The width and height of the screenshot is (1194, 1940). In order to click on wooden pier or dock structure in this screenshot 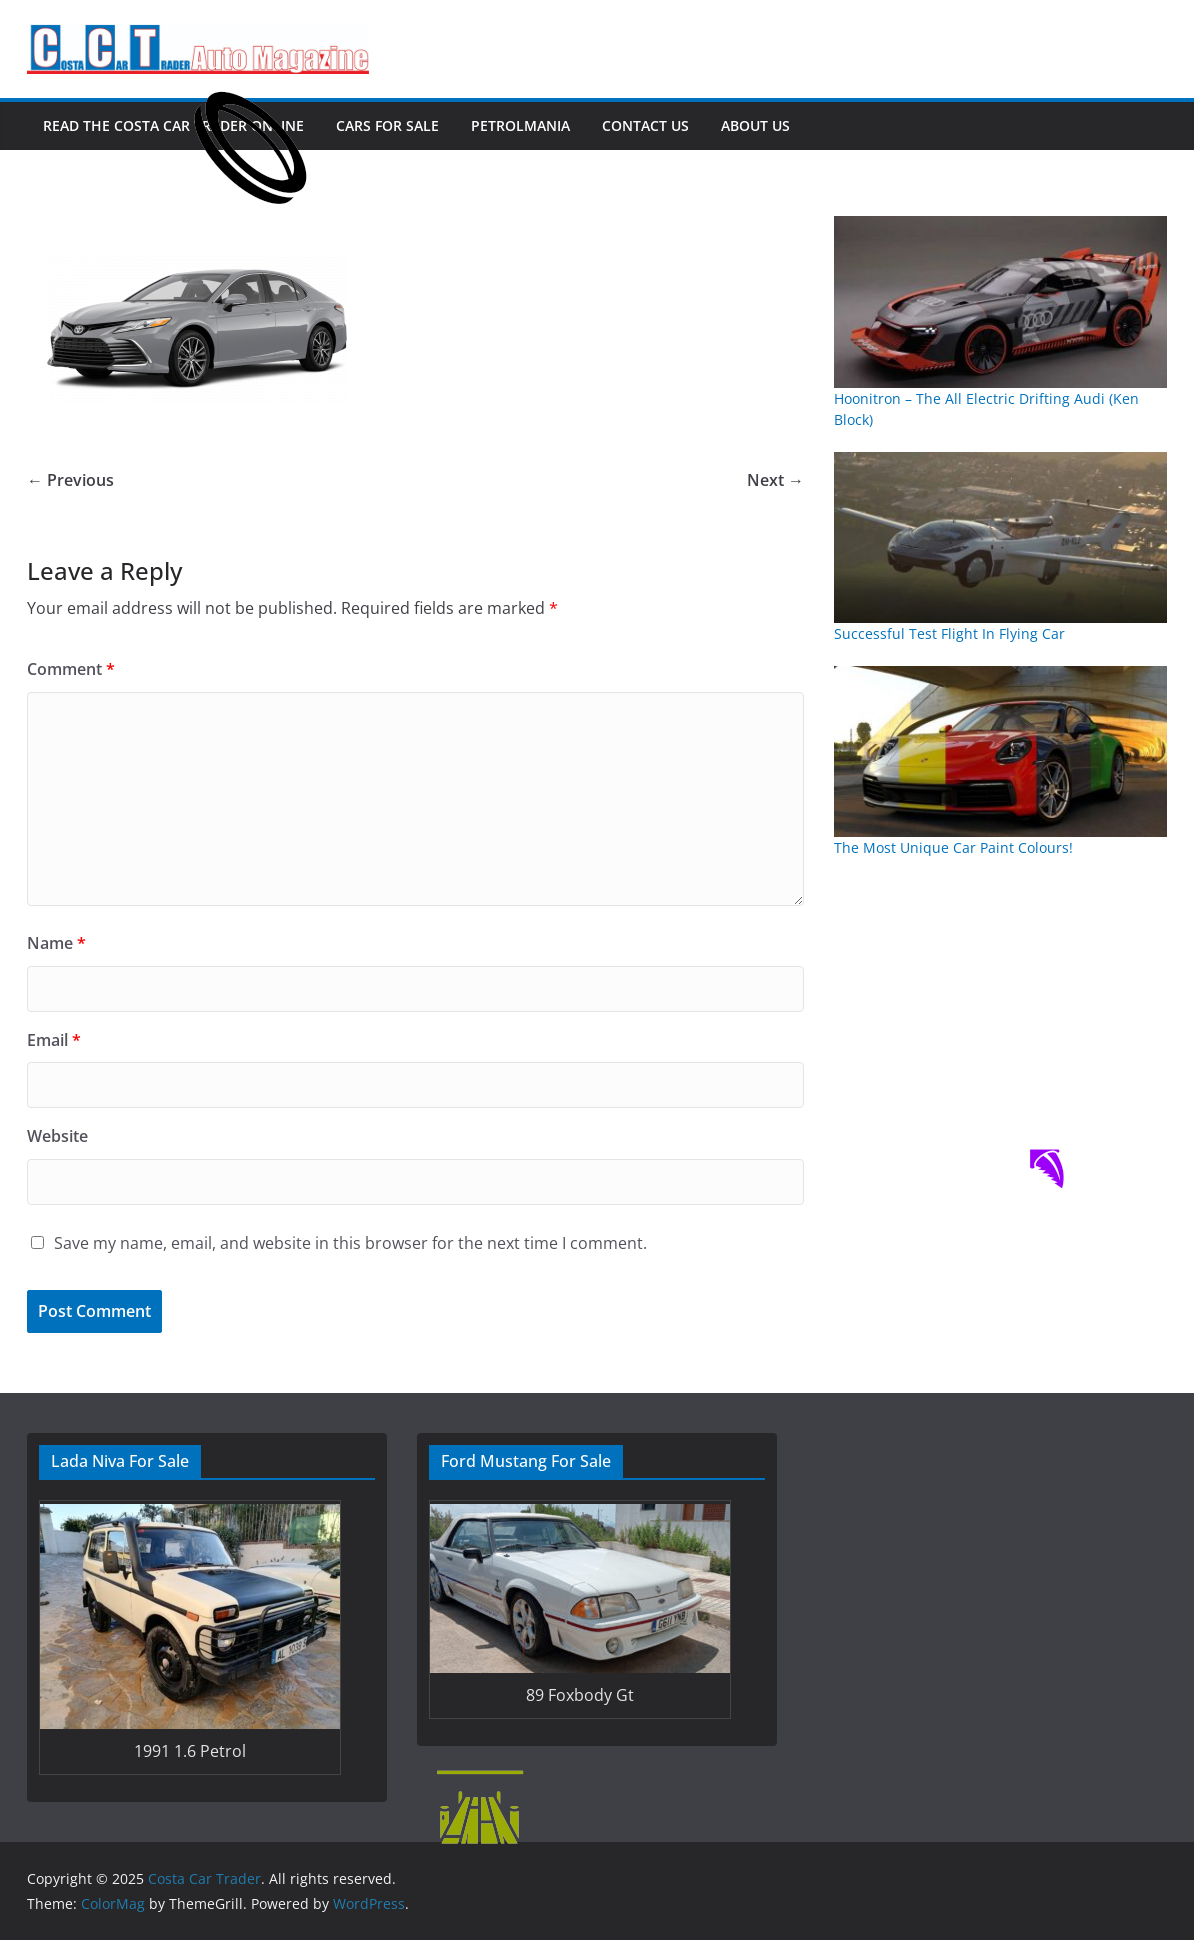, I will do `click(479, 1801)`.